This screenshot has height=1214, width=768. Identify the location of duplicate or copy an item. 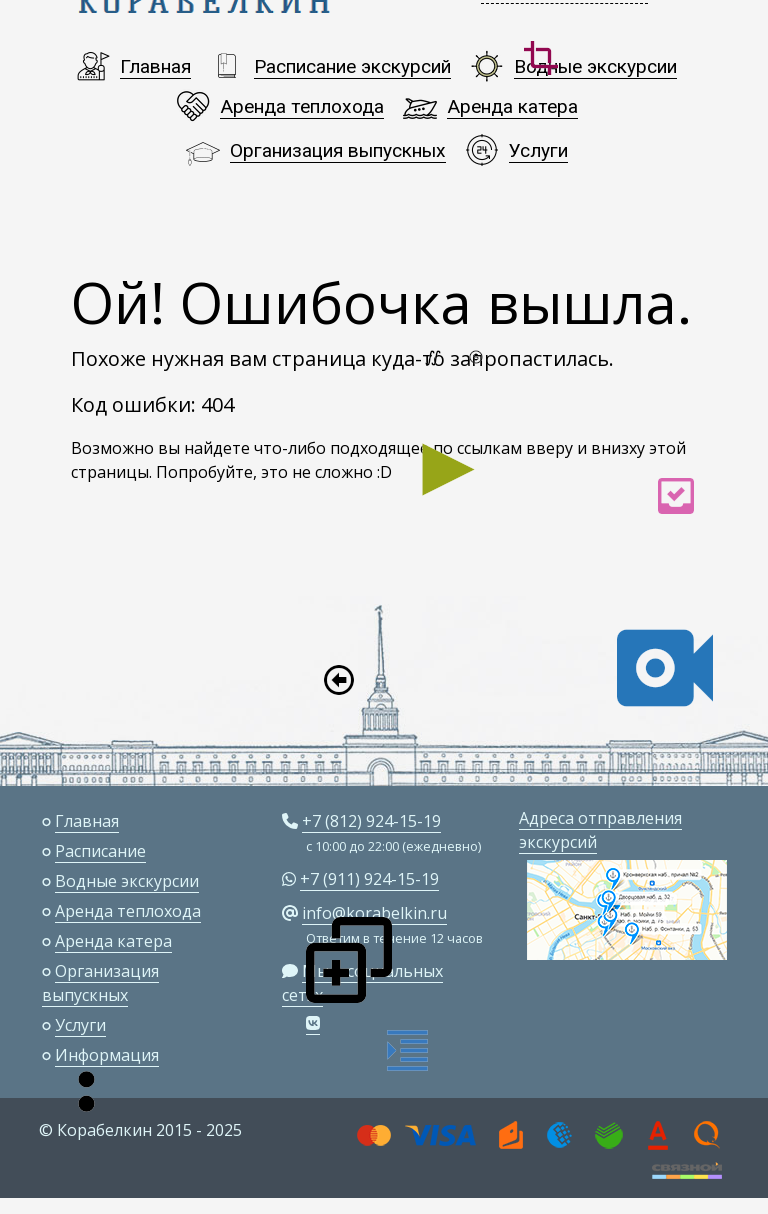
(349, 960).